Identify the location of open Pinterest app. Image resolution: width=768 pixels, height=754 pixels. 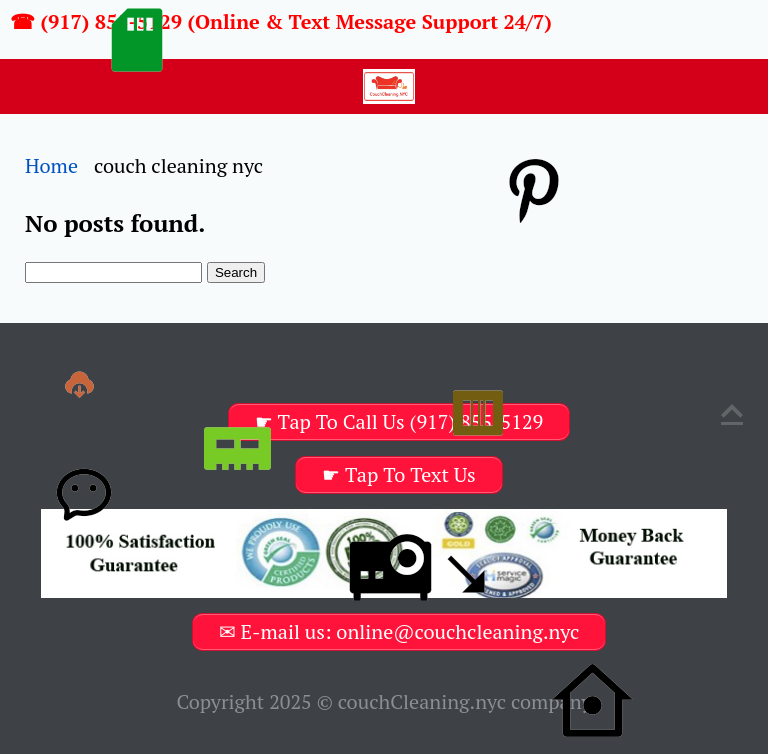
(534, 191).